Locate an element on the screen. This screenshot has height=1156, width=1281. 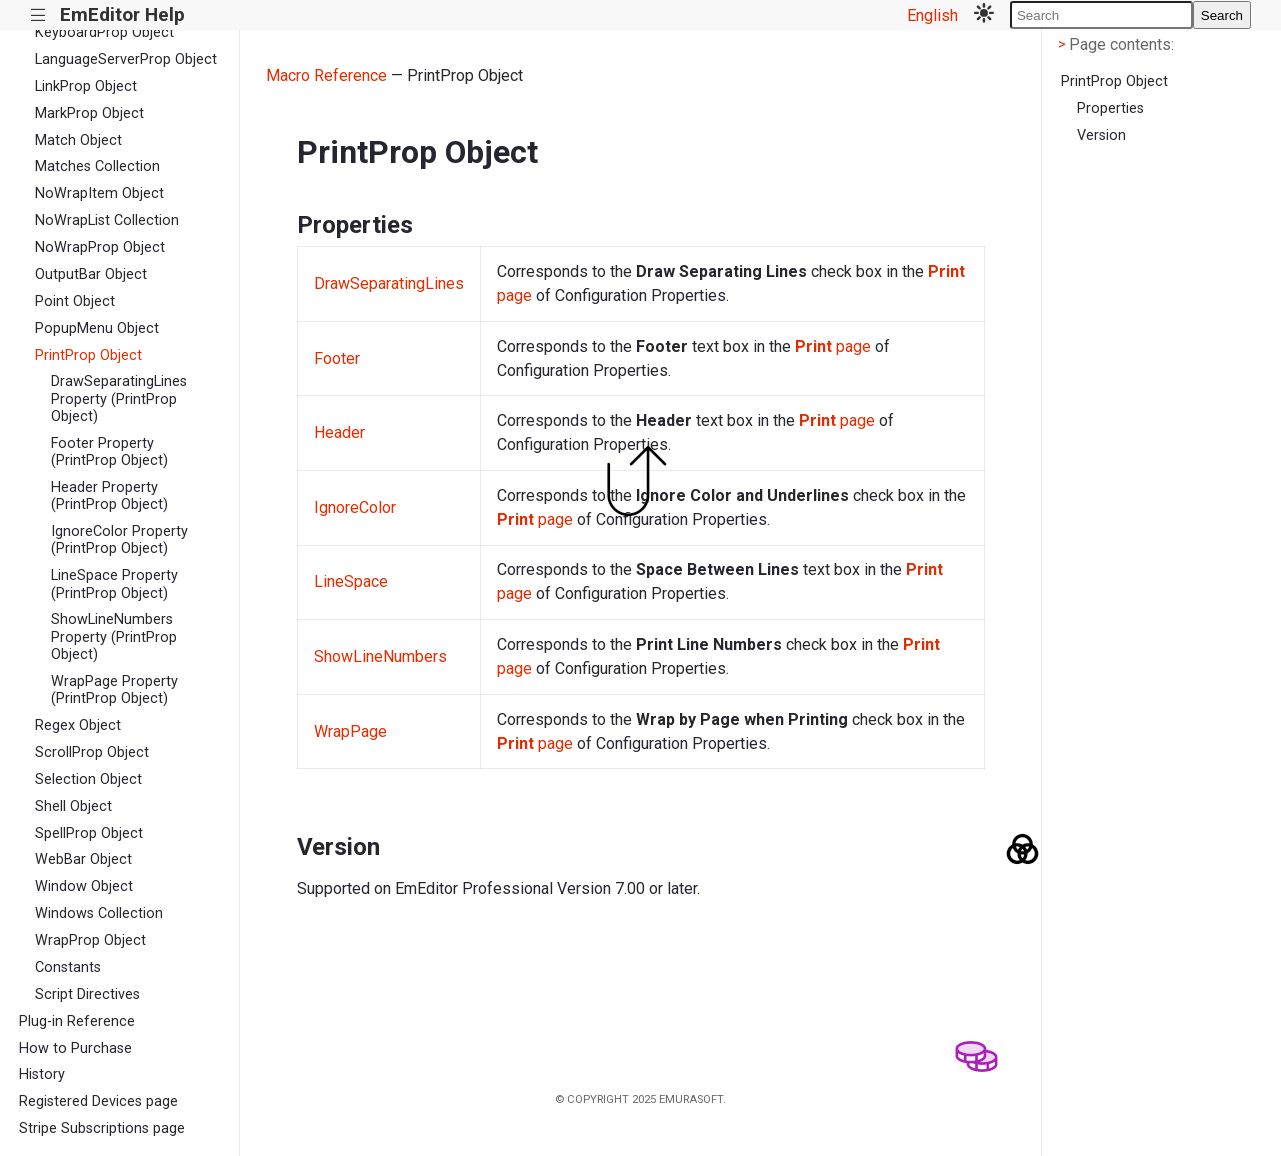
redo or repeat last action is located at coordinates (634, 481).